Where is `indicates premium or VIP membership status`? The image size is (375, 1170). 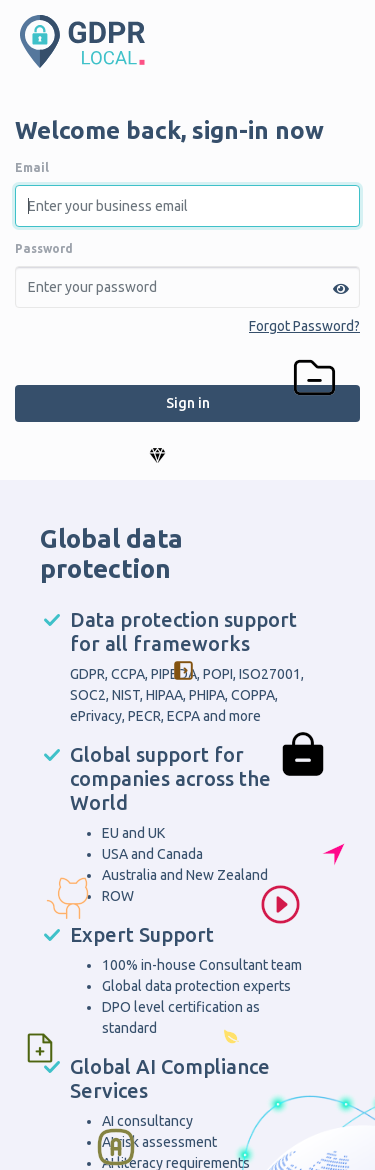 indicates premium or VIP membership status is located at coordinates (157, 455).